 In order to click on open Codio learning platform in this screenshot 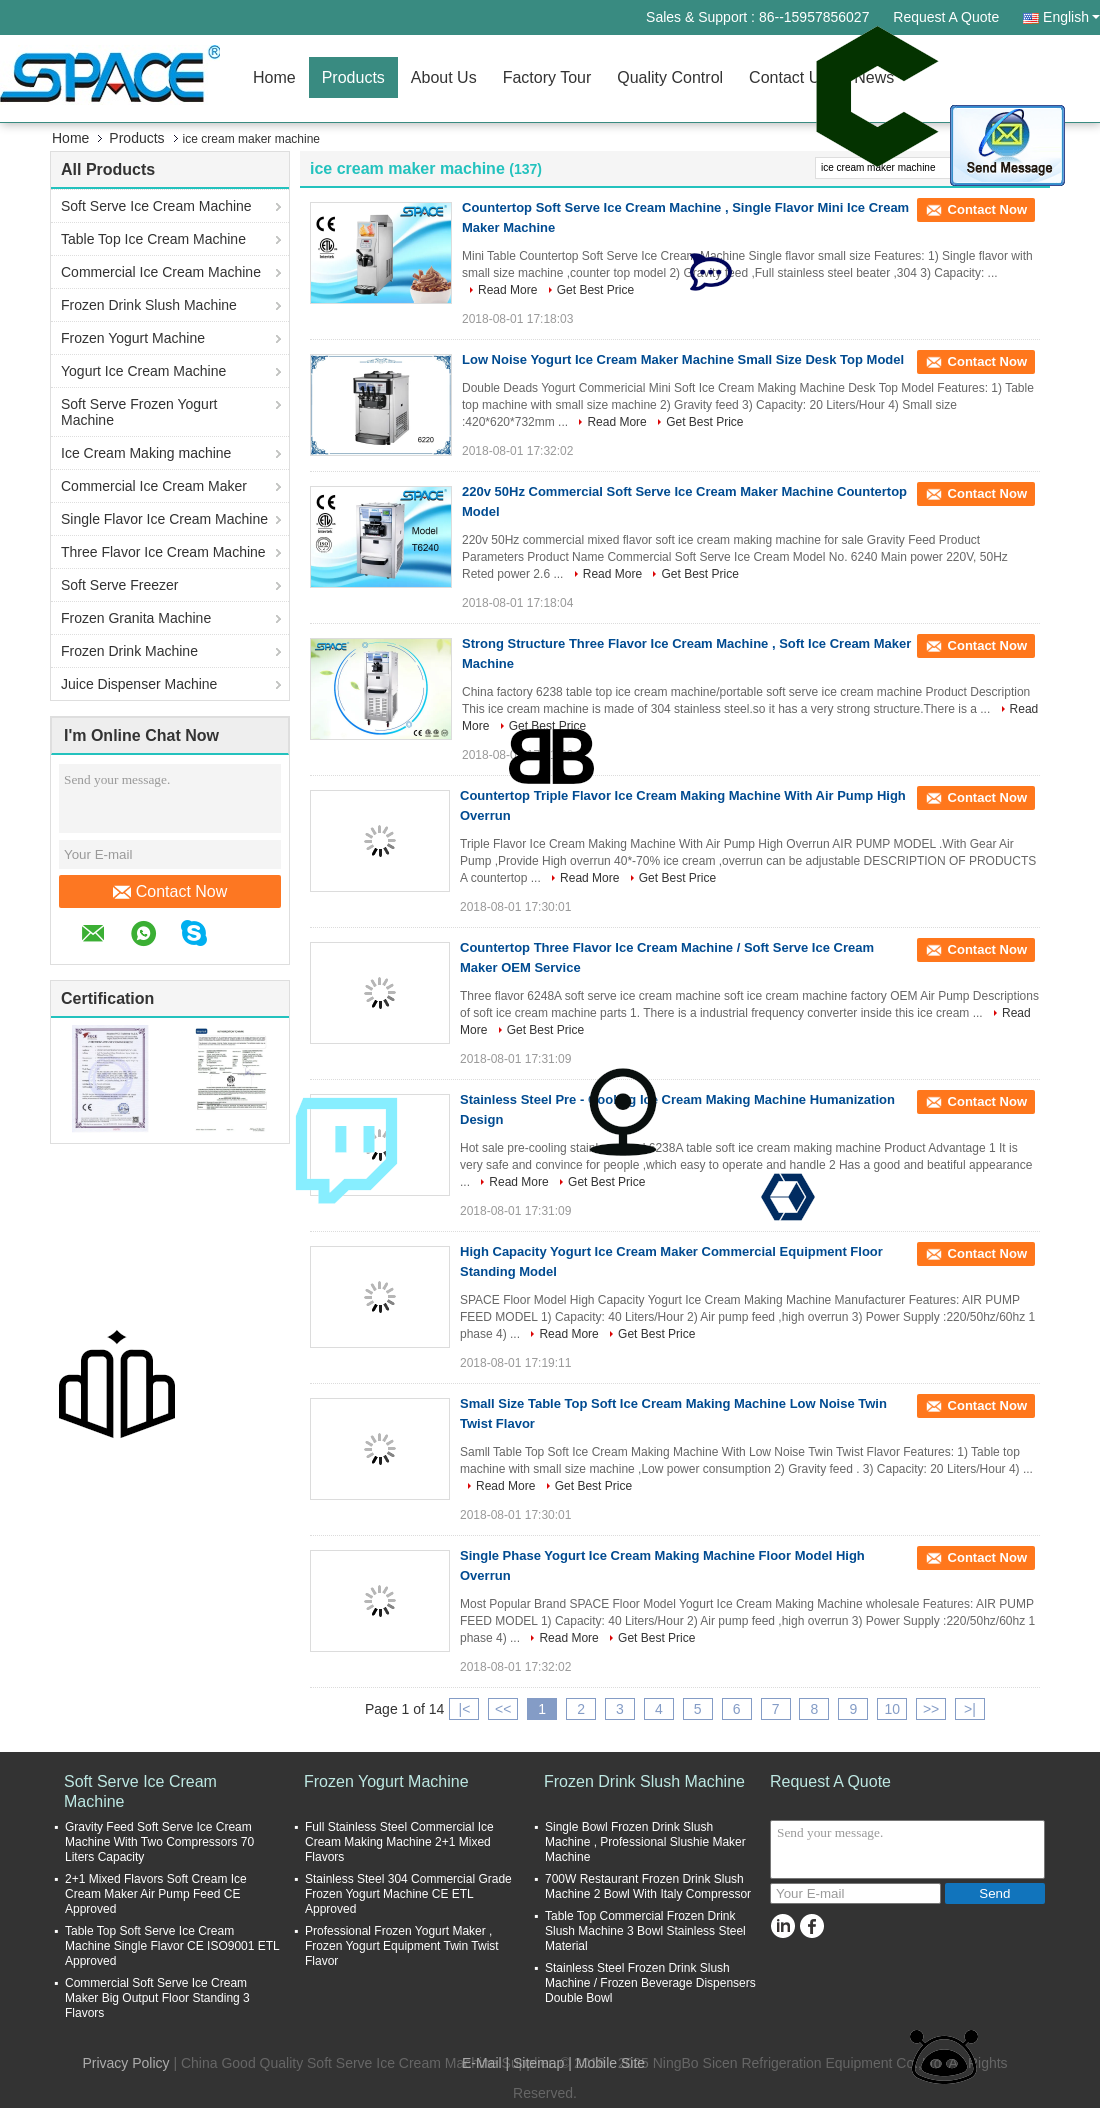, I will do `click(877, 96)`.